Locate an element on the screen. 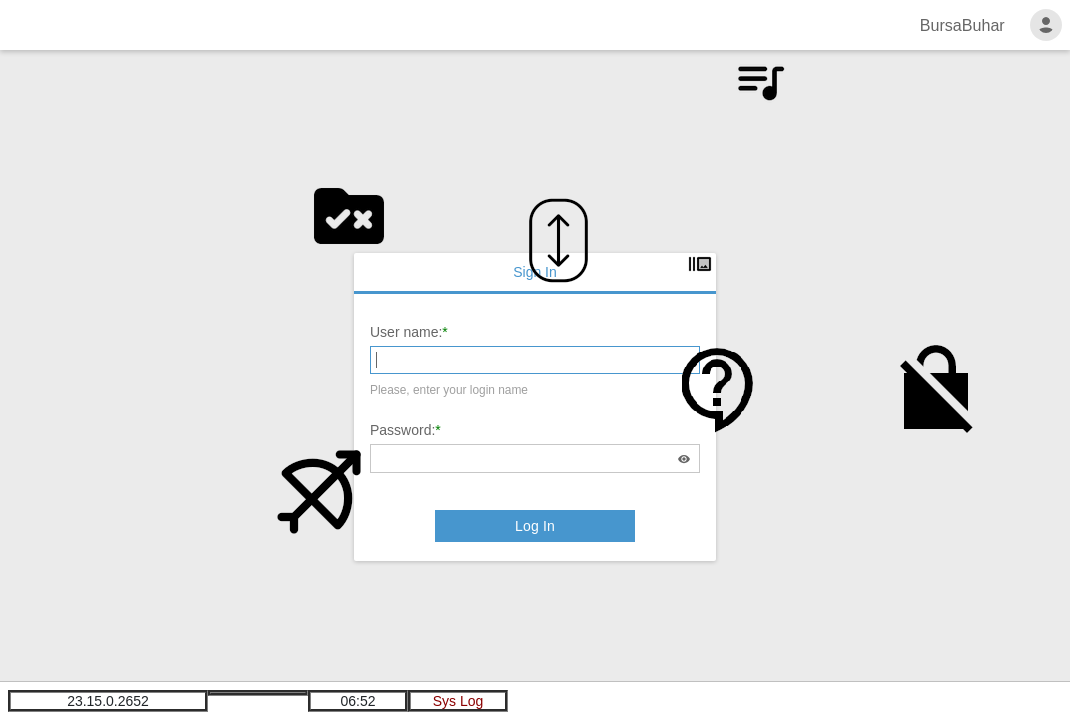 The height and width of the screenshot is (720, 1070). indicates connection is not encrypted or secure is located at coordinates (936, 389).